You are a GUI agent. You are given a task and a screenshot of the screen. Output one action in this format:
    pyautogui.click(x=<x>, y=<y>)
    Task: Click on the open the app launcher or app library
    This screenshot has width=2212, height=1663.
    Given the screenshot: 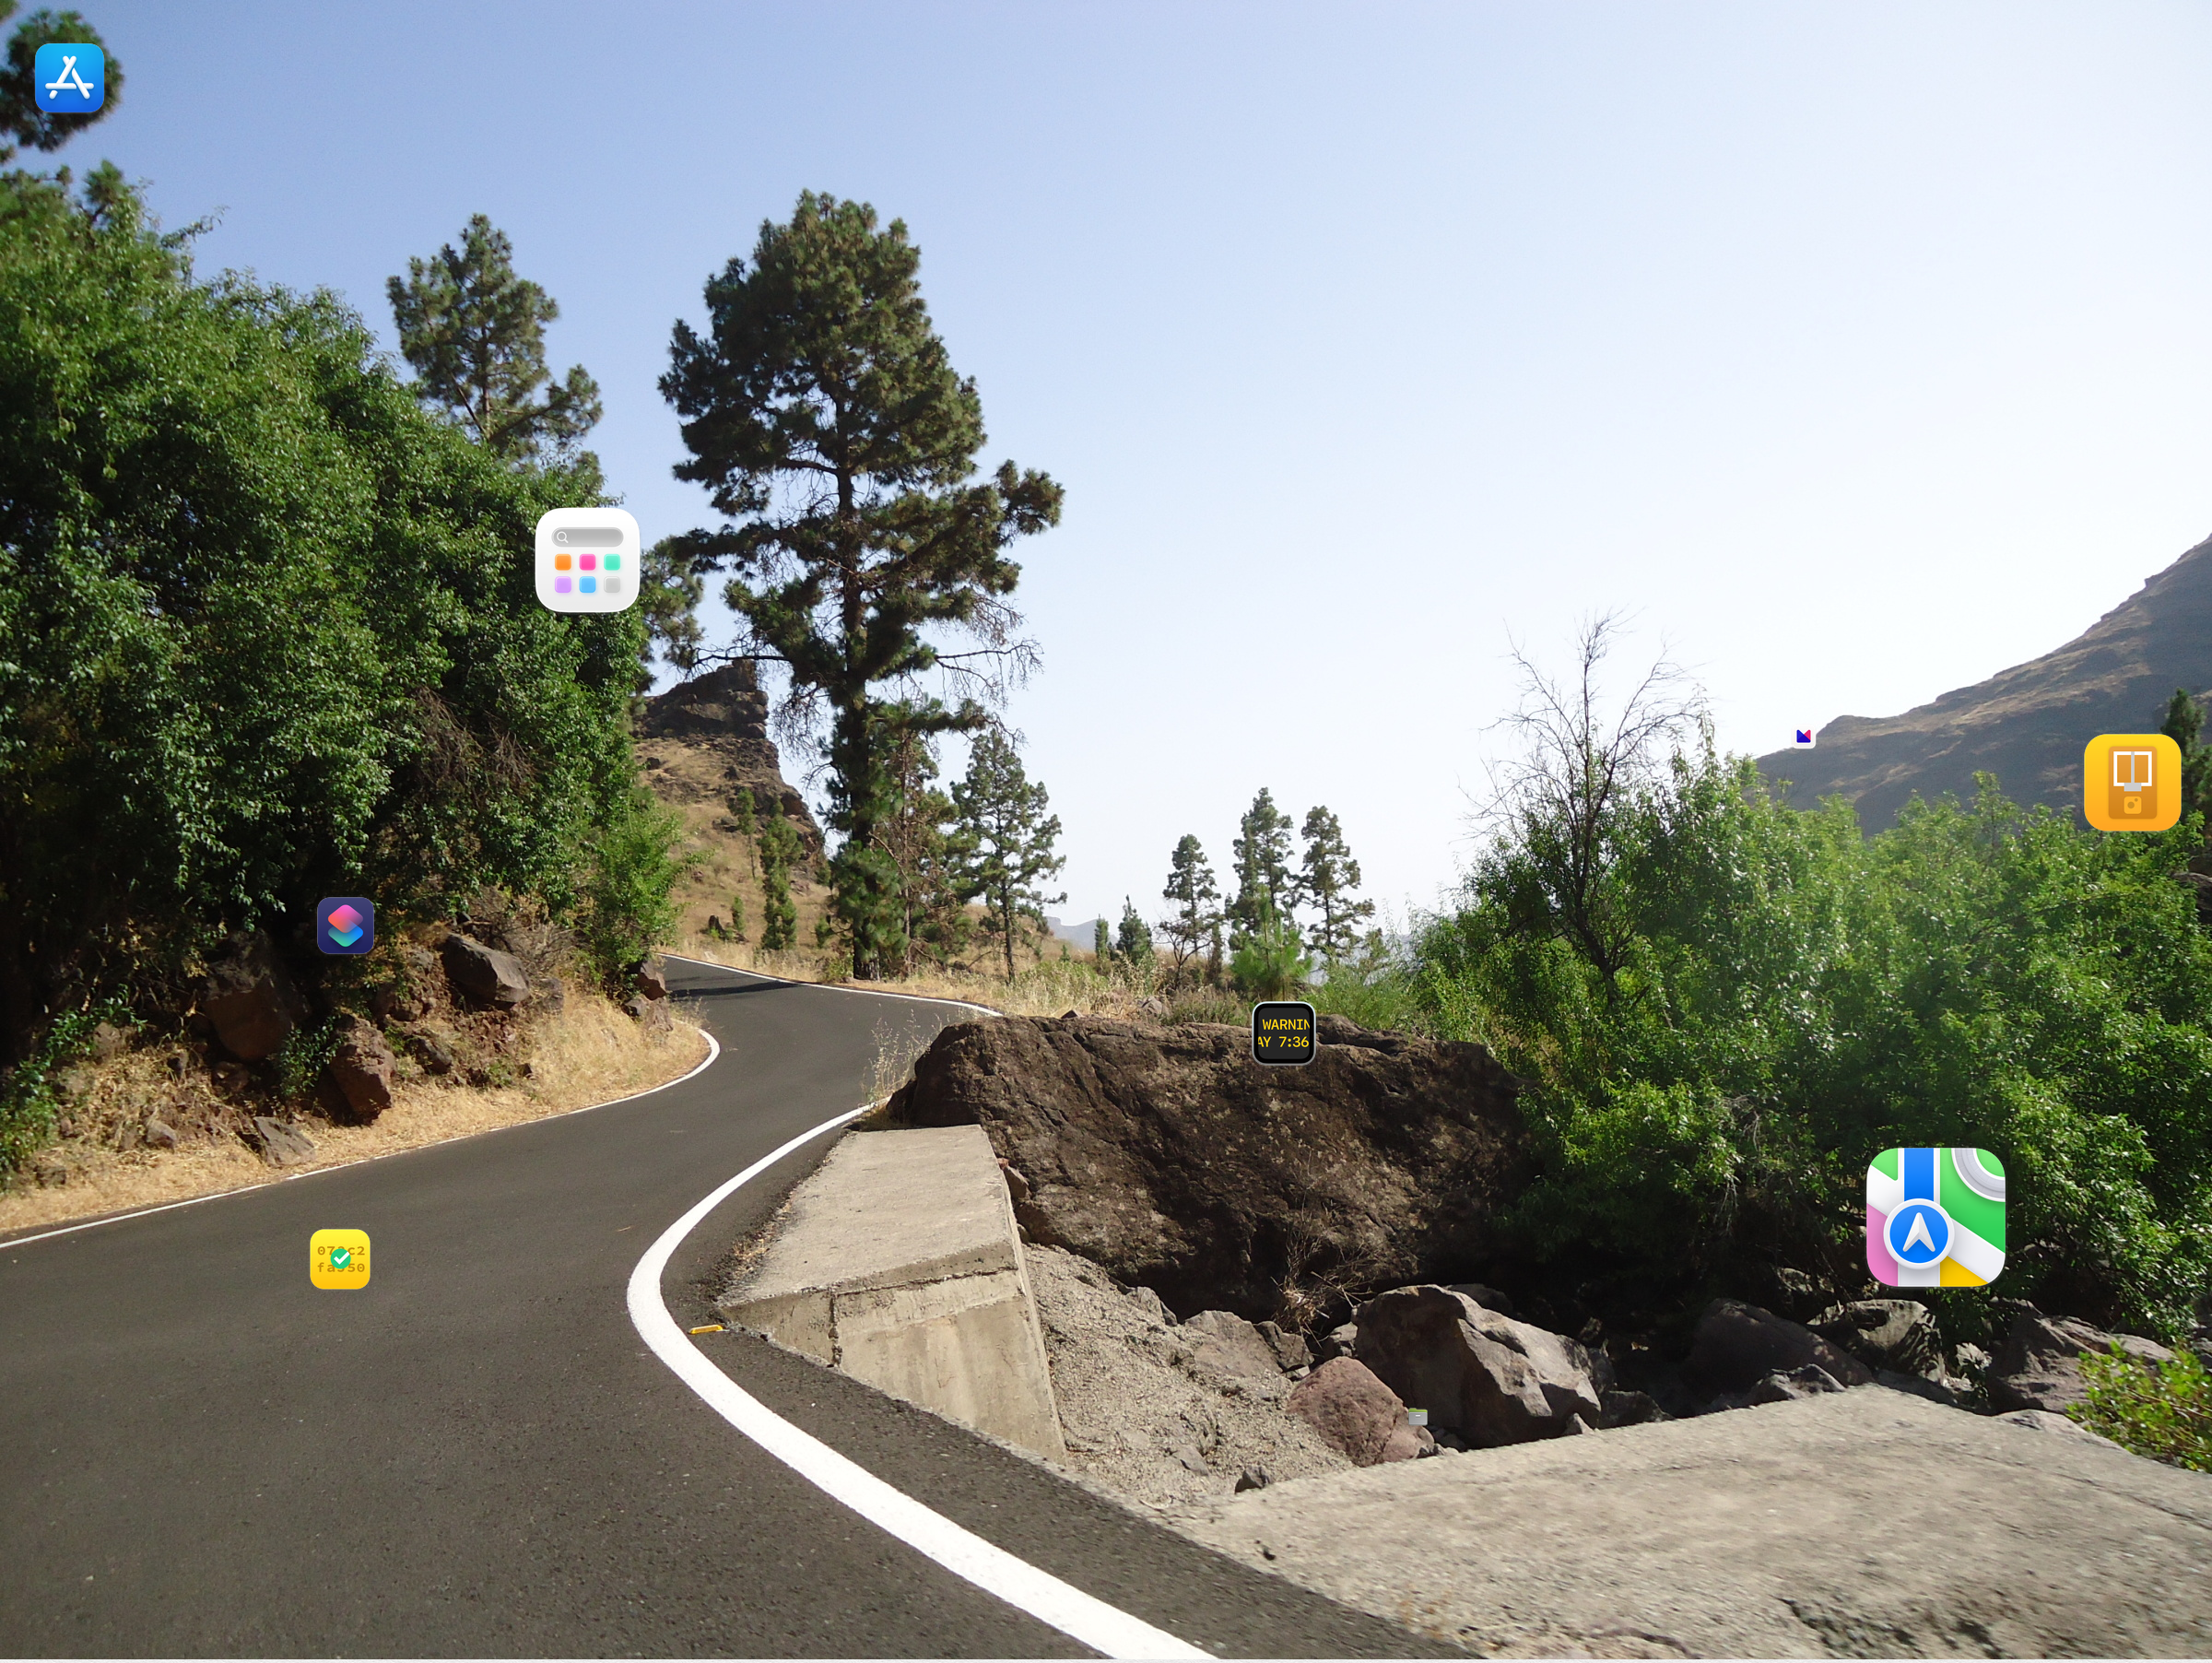 What is the action you would take?
    pyautogui.click(x=587, y=560)
    